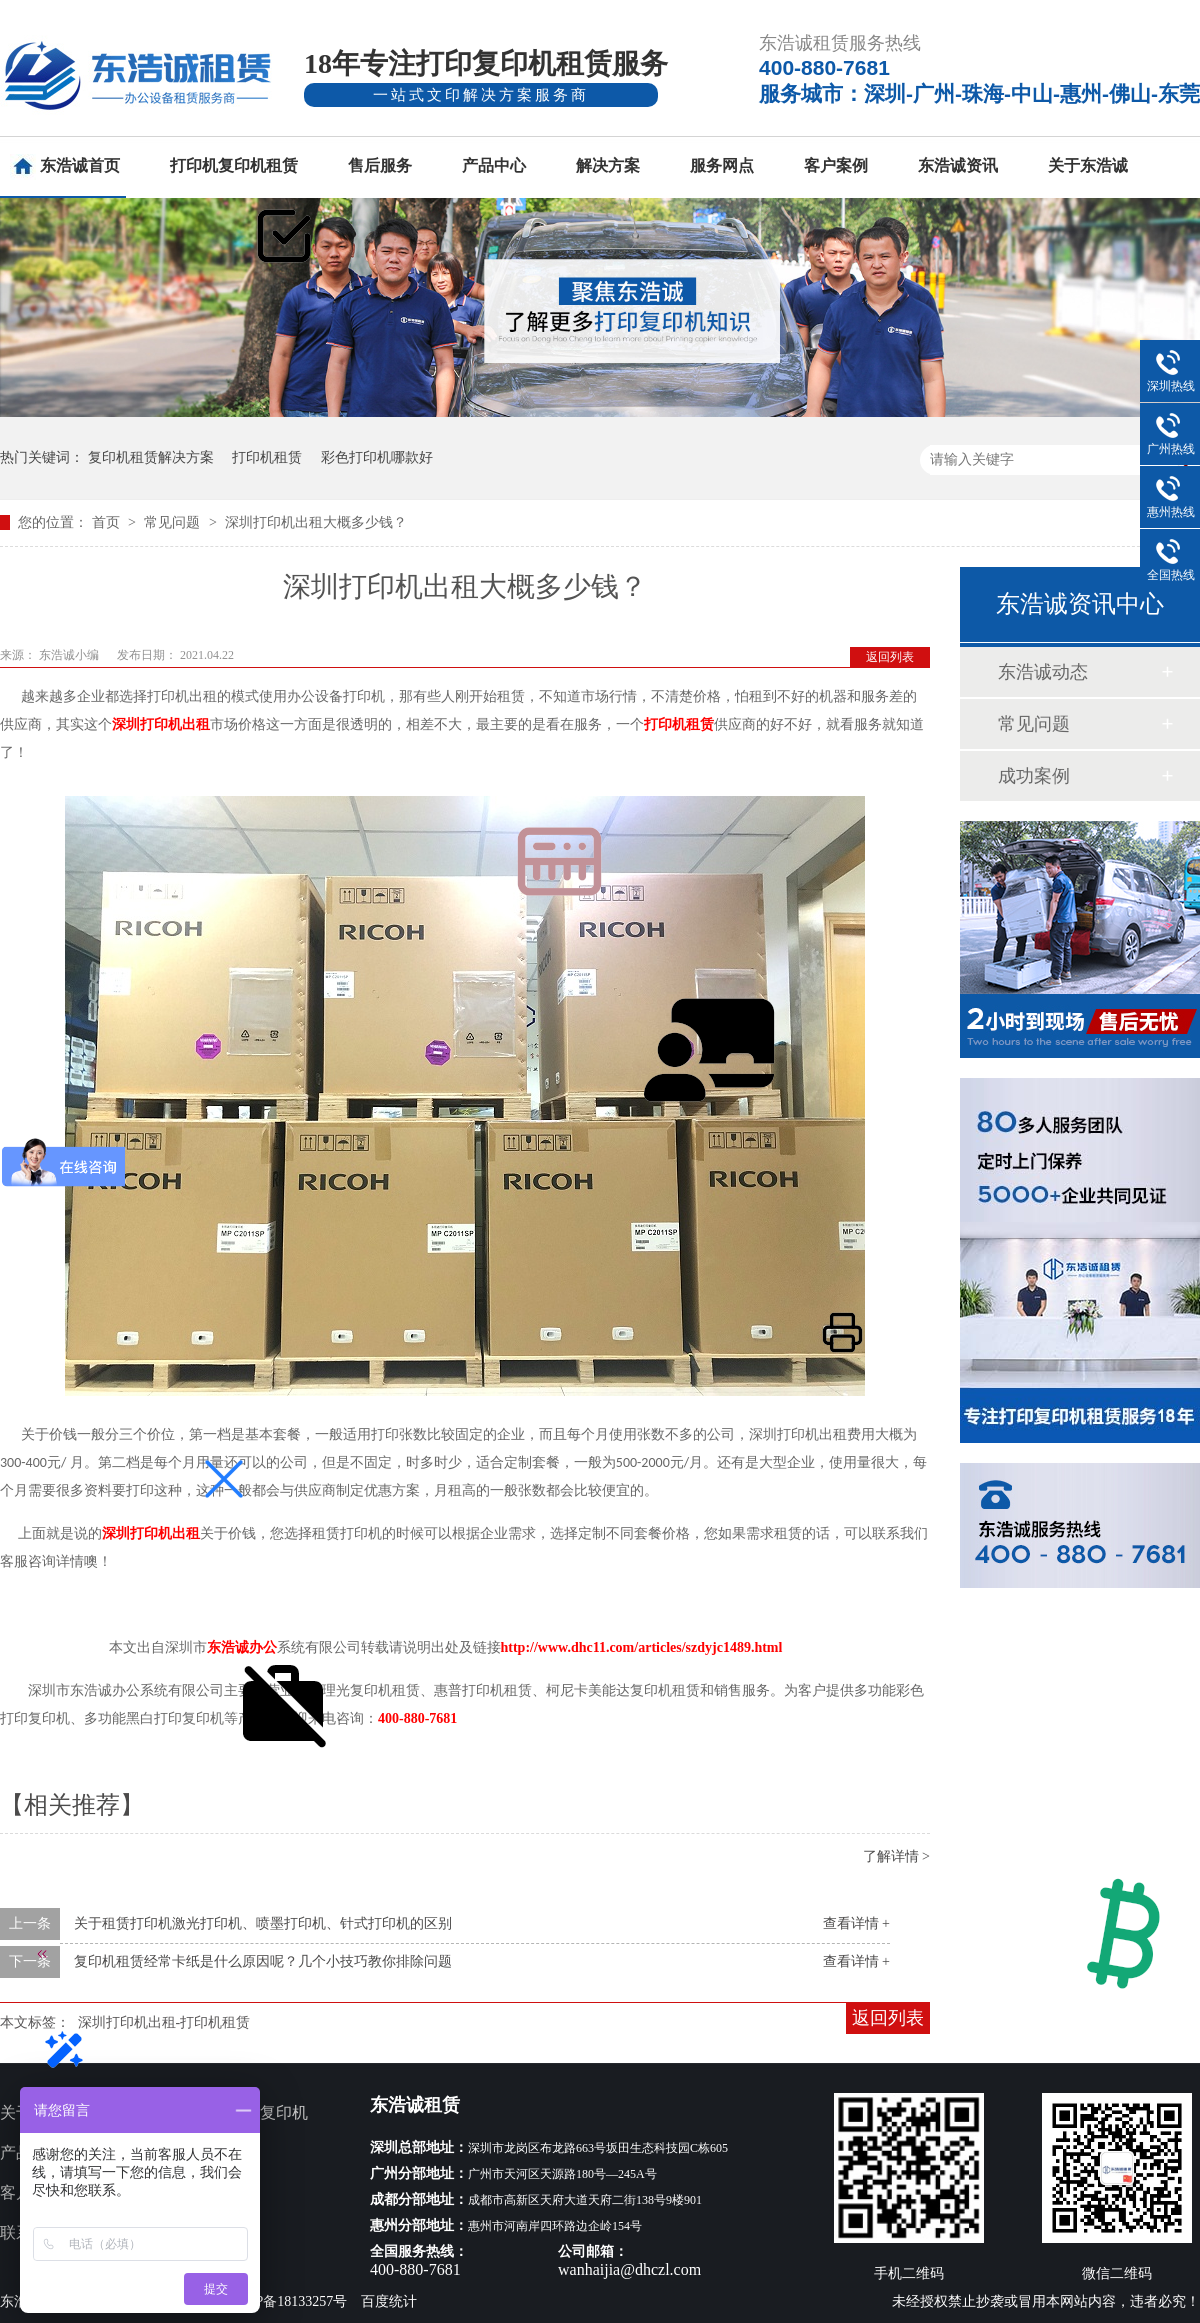  What do you see at coordinates (283, 1705) in the screenshot?
I see `disable work mode or work profile` at bounding box center [283, 1705].